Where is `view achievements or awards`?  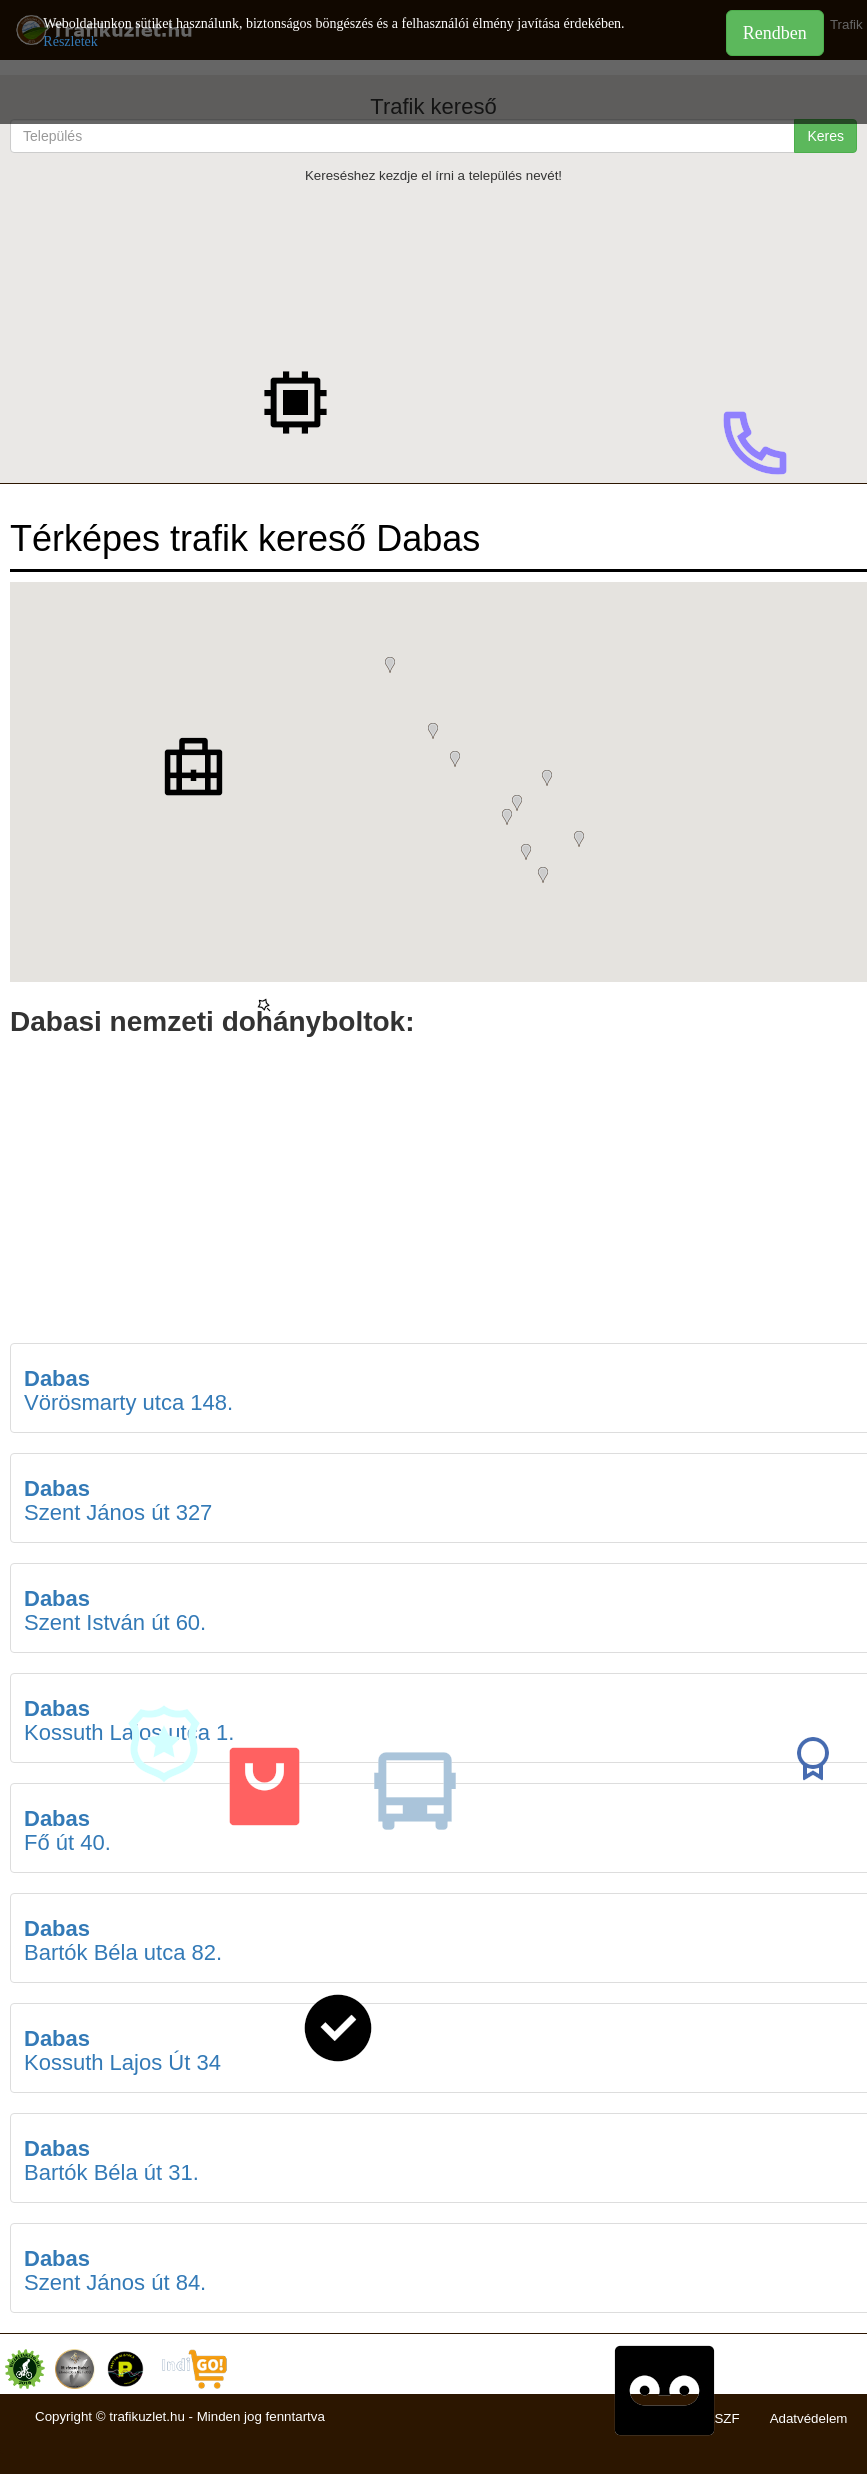
view achievements or awards is located at coordinates (813, 1759).